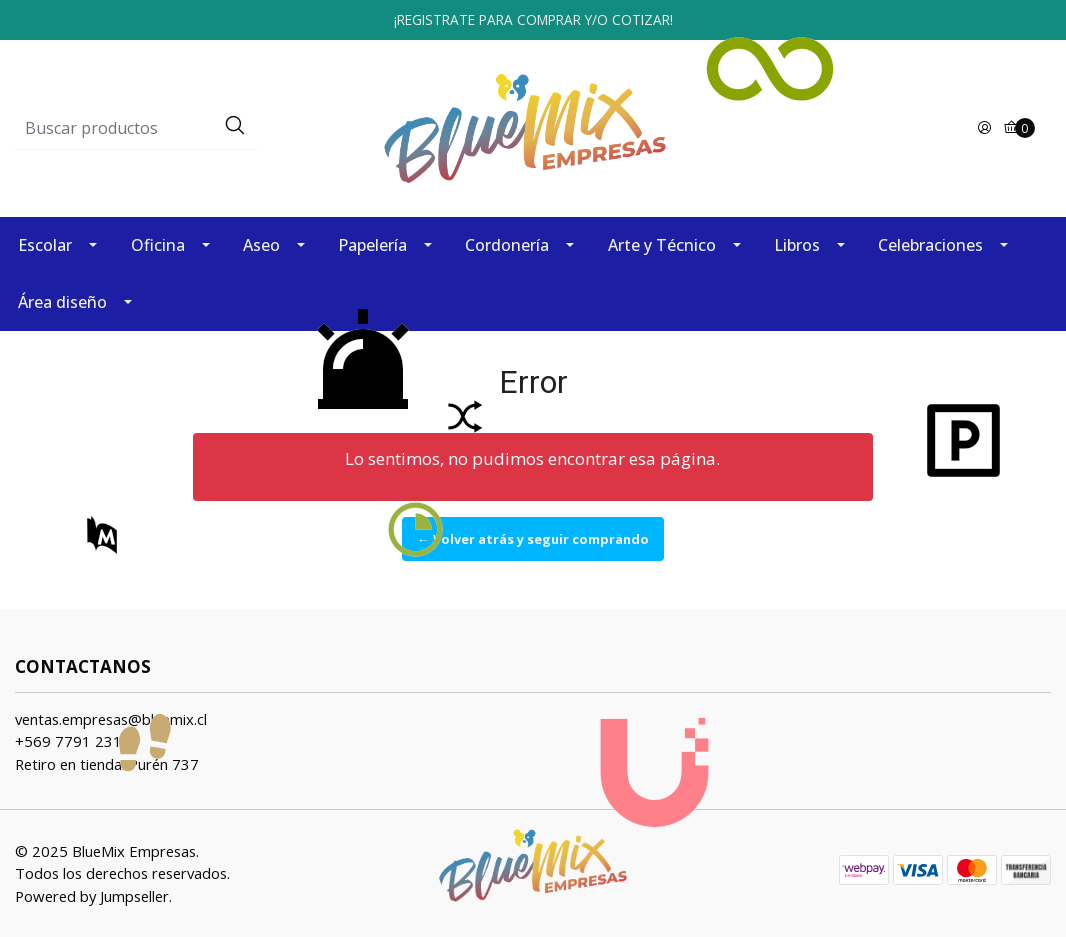 This screenshot has width=1066, height=937. What do you see at coordinates (363, 359) in the screenshot?
I see `indicates a system warning or alert` at bounding box center [363, 359].